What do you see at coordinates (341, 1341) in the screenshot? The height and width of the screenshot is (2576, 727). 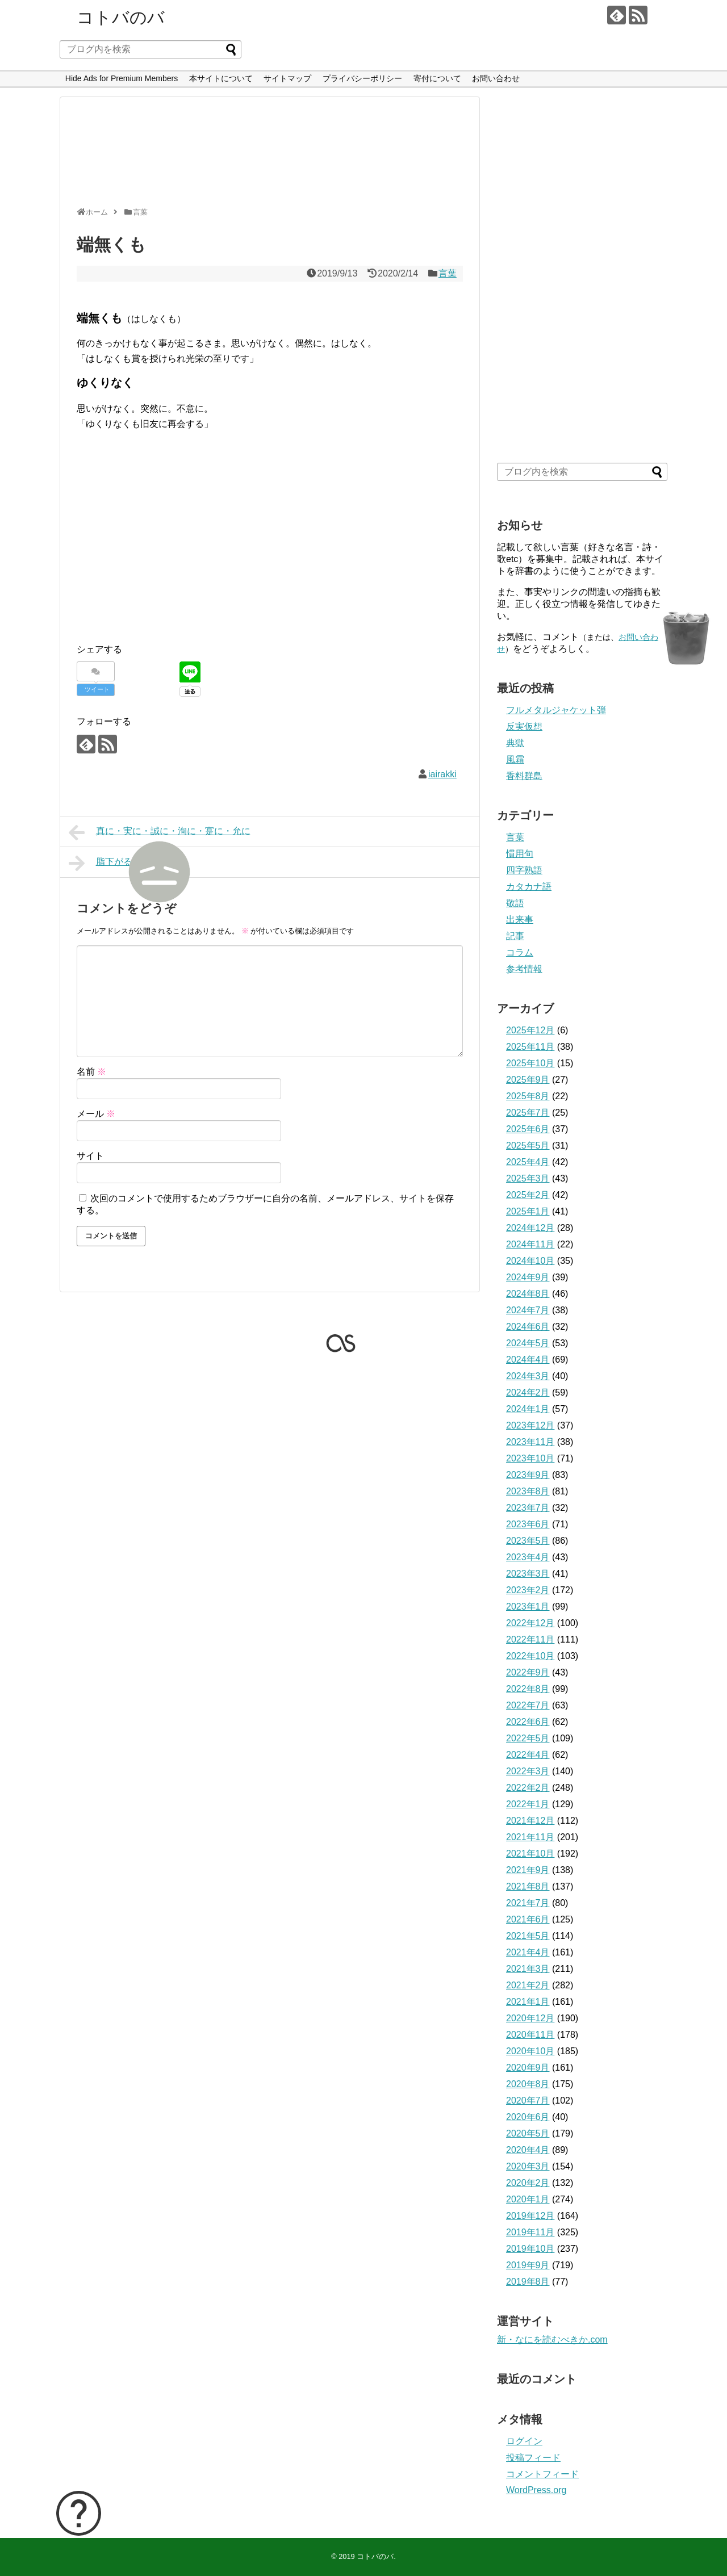 I see `connect your last.fm account` at bounding box center [341, 1341].